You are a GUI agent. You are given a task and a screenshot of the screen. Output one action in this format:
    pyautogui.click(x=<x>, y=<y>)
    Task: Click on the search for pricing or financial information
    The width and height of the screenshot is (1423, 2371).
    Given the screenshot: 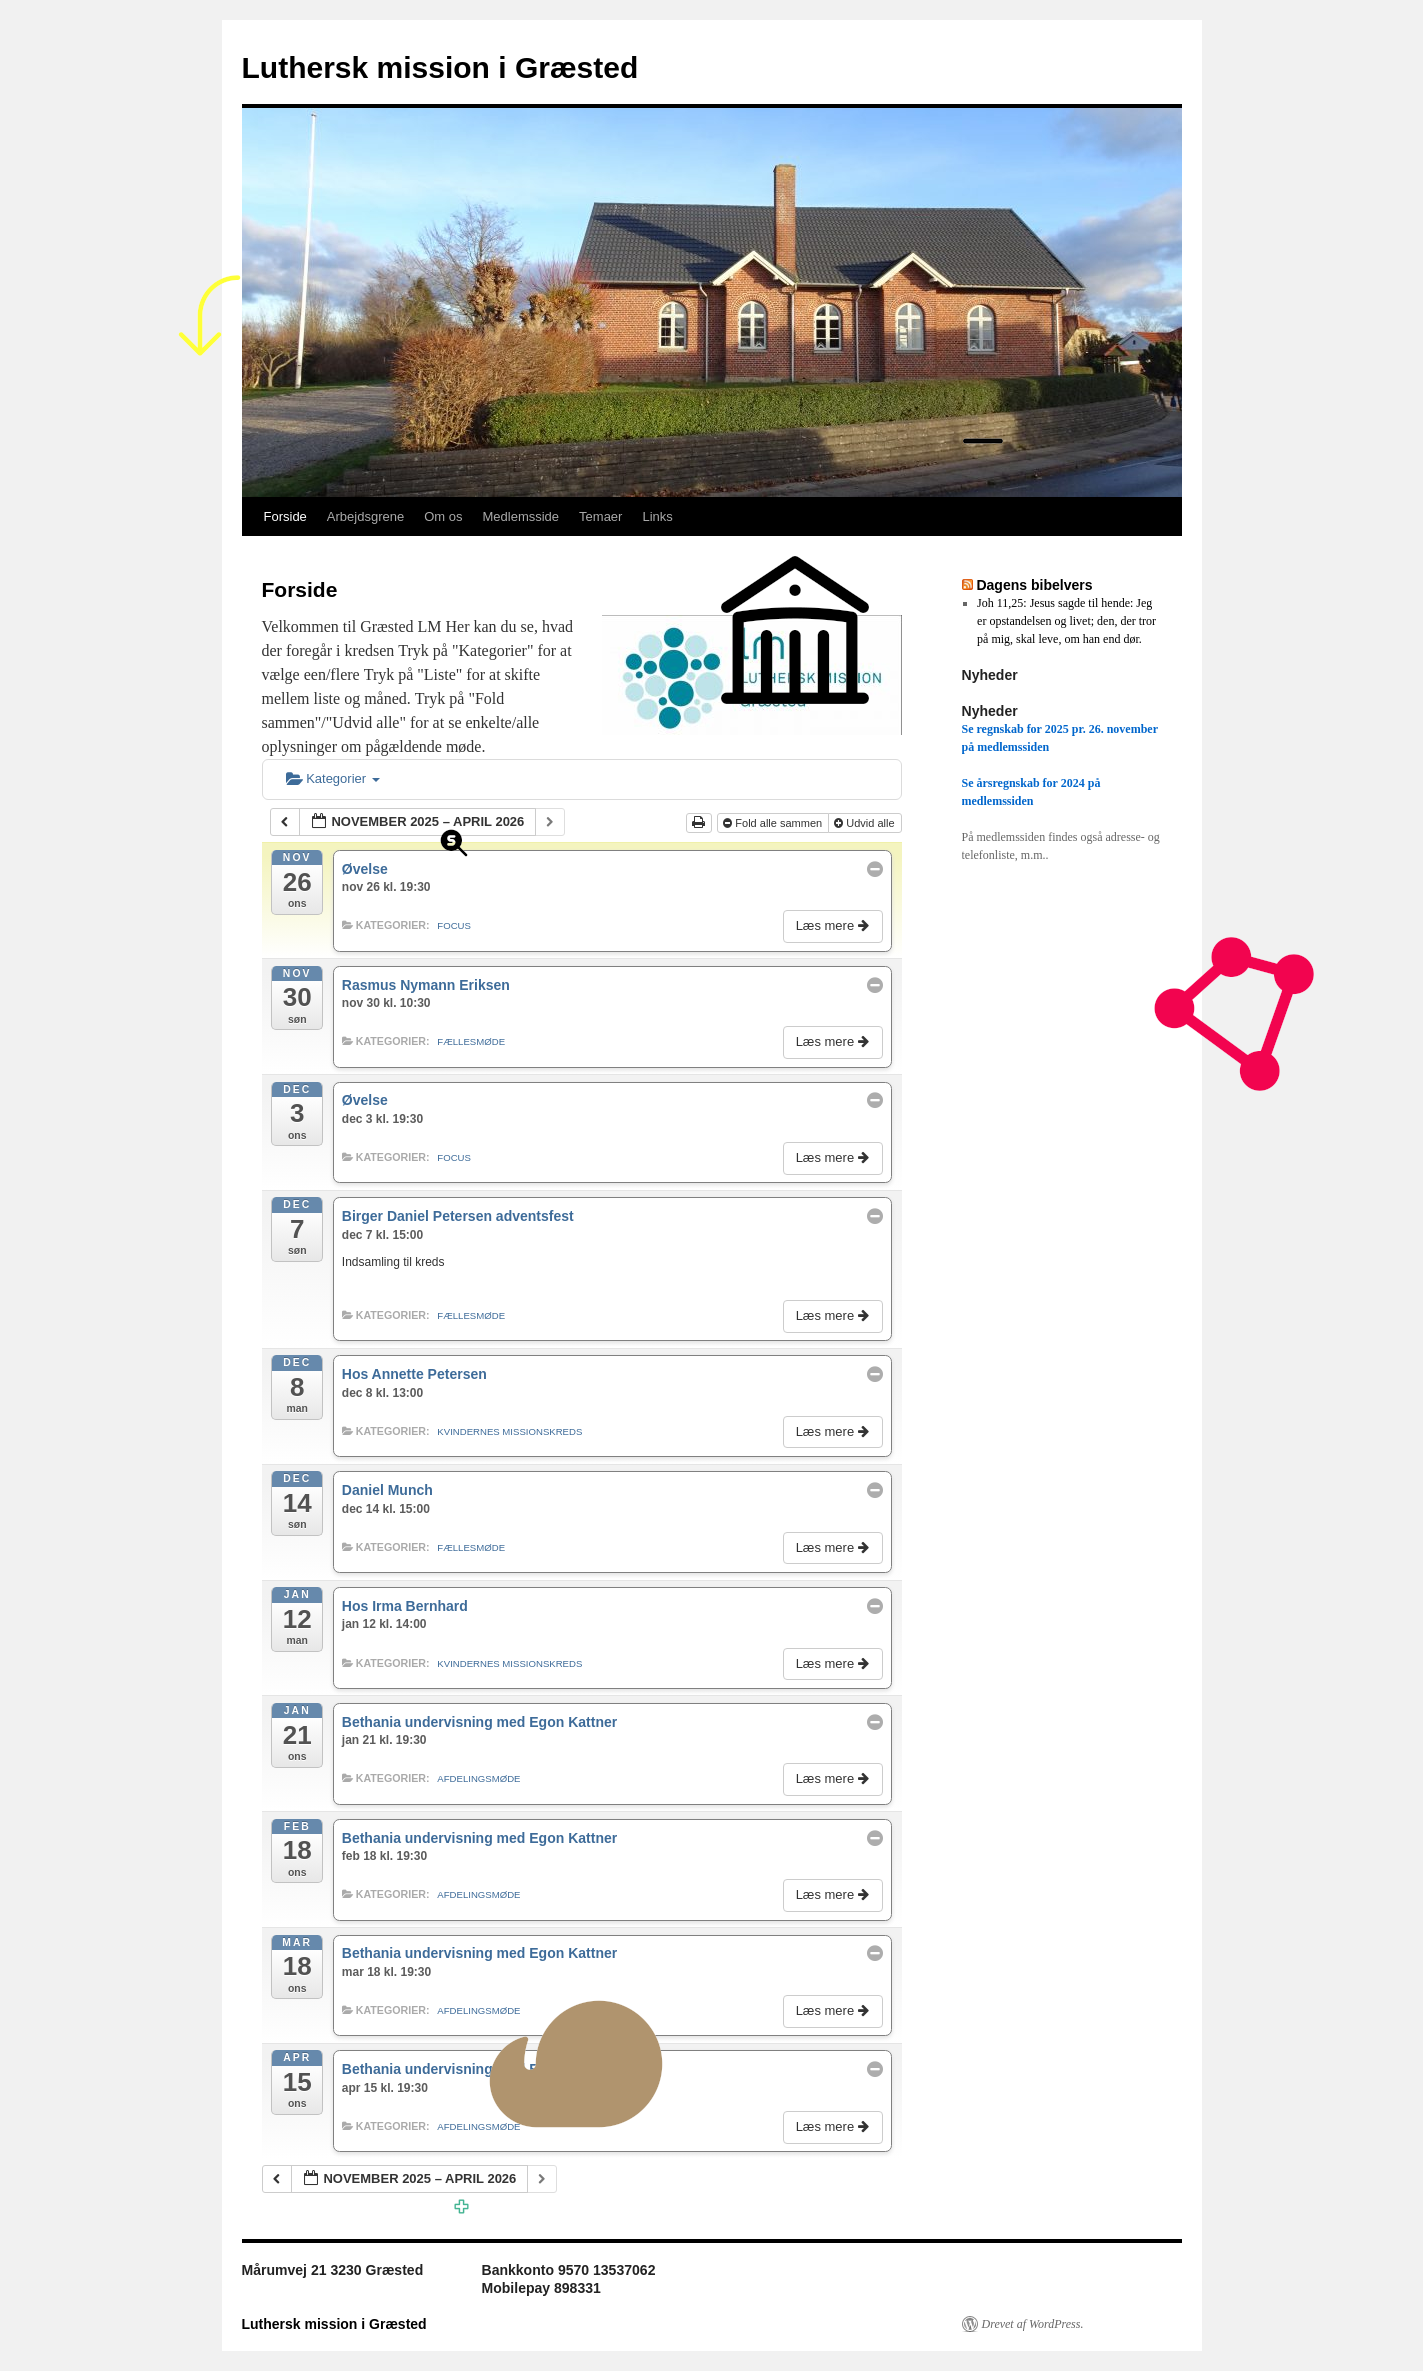 What is the action you would take?
    pyautogui.click(x=454, y=843)
    